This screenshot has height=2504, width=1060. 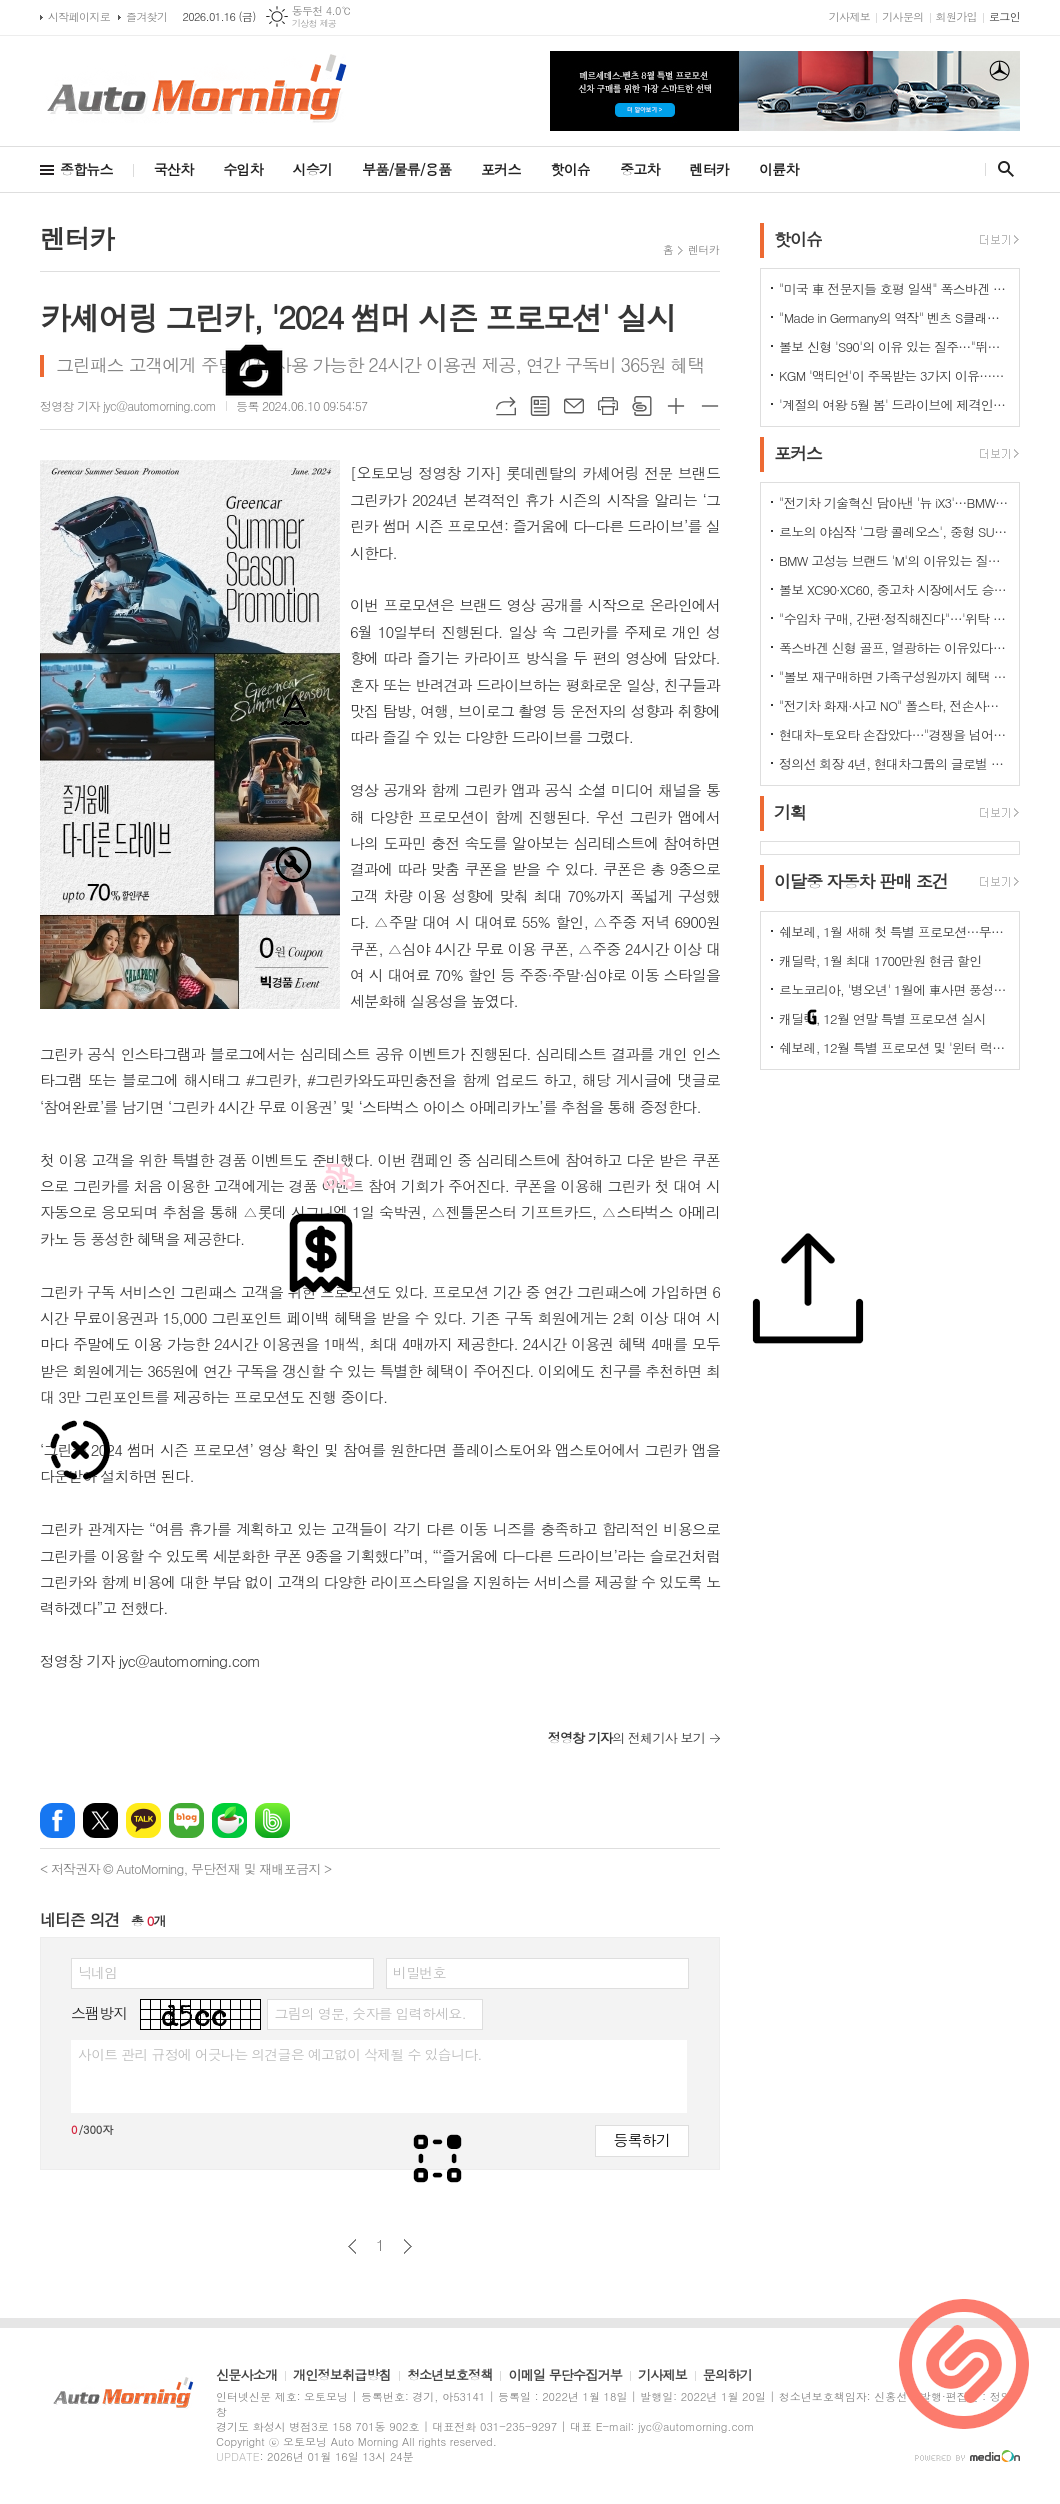 I want to click on indicates items starting with the letter G, so click(x=812, y=1017).